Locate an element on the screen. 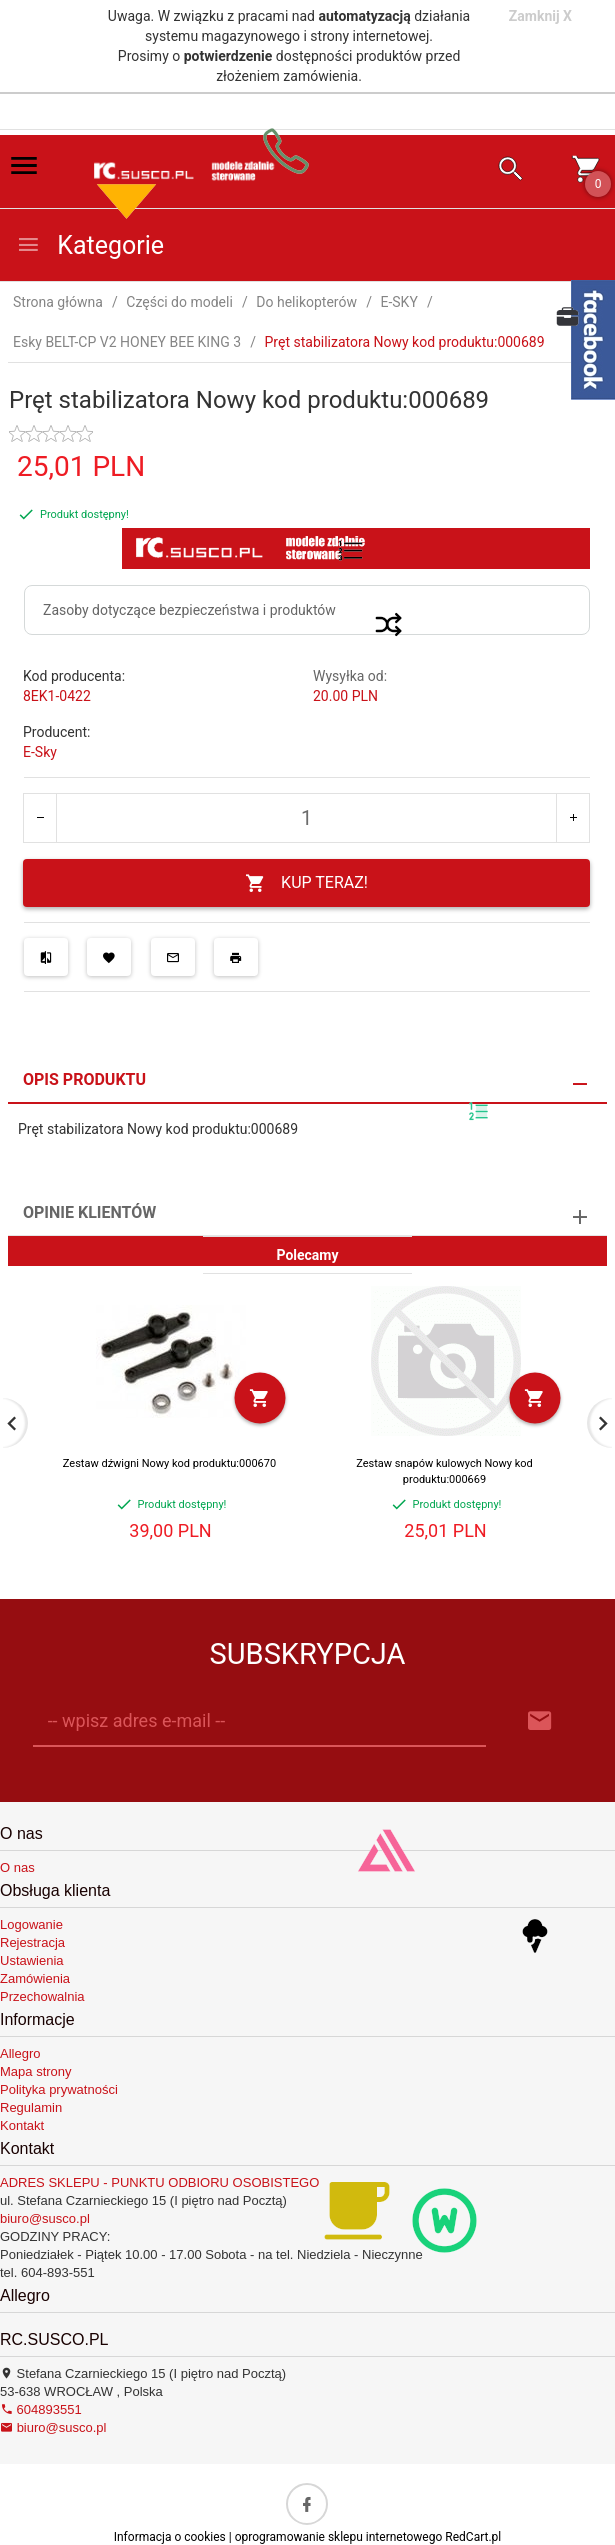 Image resolution: width=615 pixels, height=2545 pixels. AWS Amplify logo is located at coordinates (386, 1850).